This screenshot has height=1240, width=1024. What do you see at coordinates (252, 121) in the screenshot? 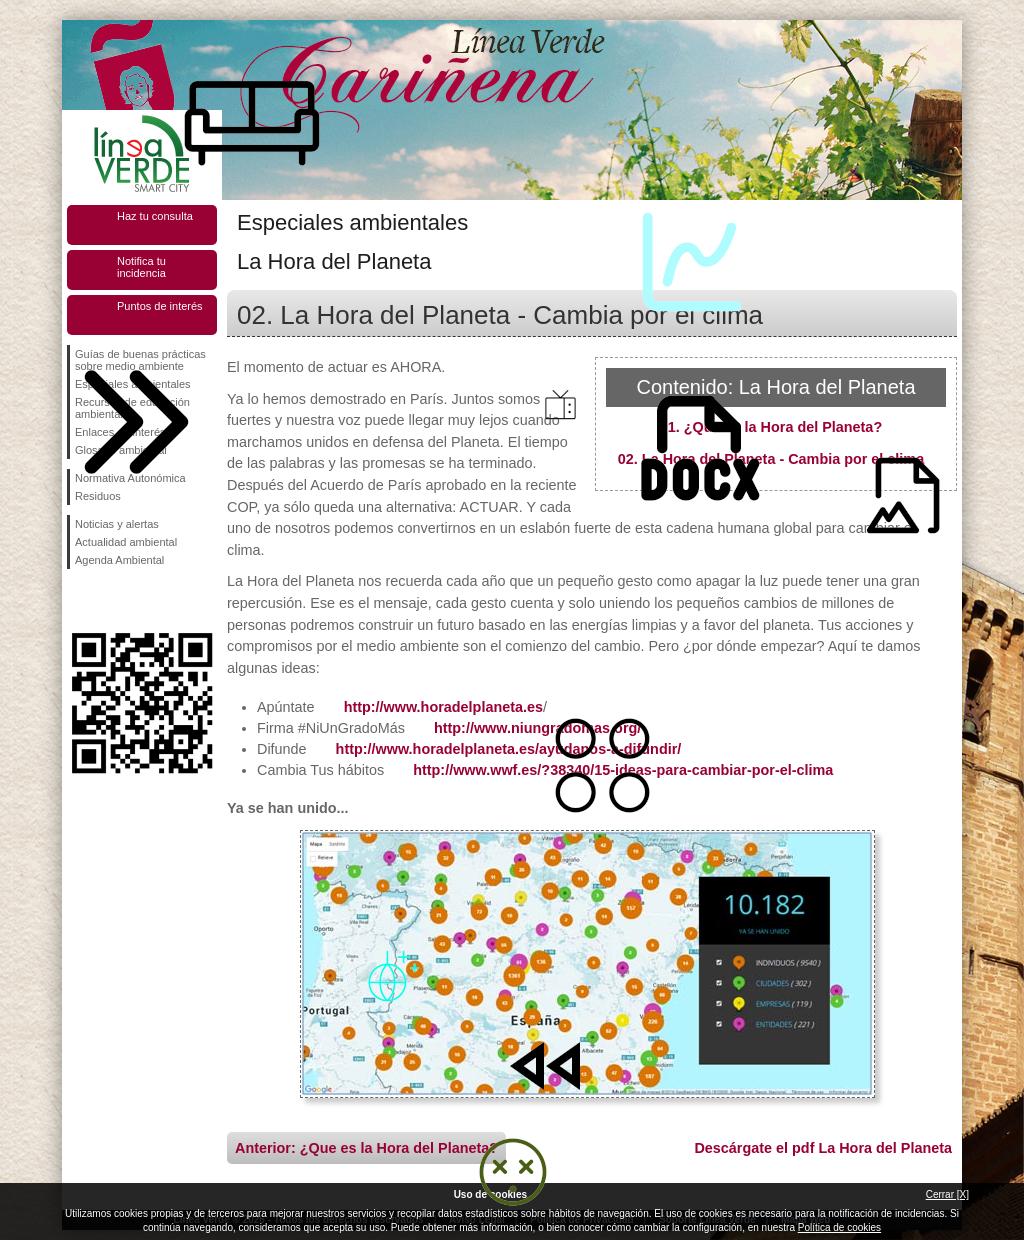
I see `browse furniture or home decor items` at bounding box center [252, 121].